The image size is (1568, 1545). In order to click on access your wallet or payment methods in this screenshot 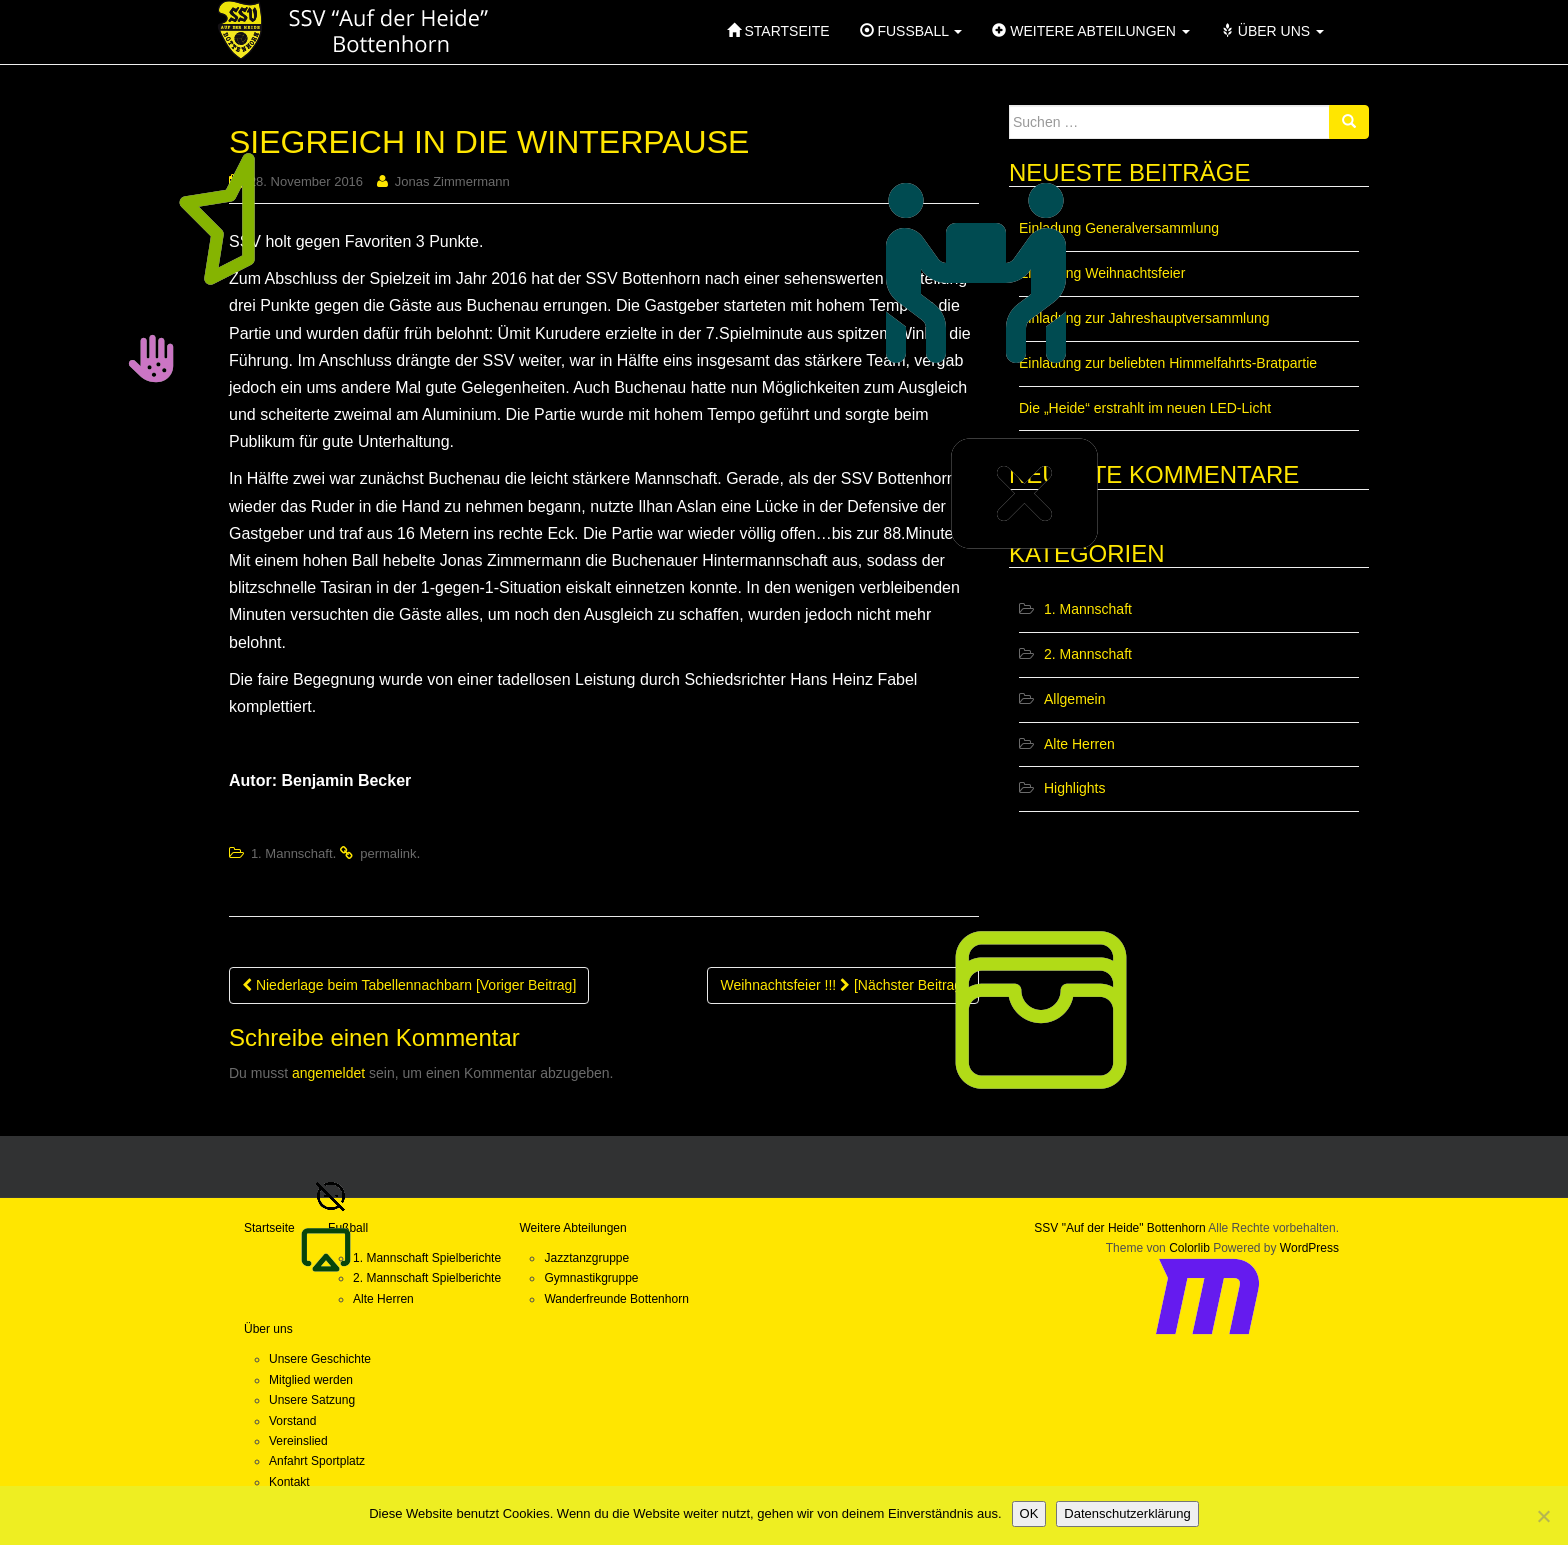, I will do `click(1041, 1010)`.